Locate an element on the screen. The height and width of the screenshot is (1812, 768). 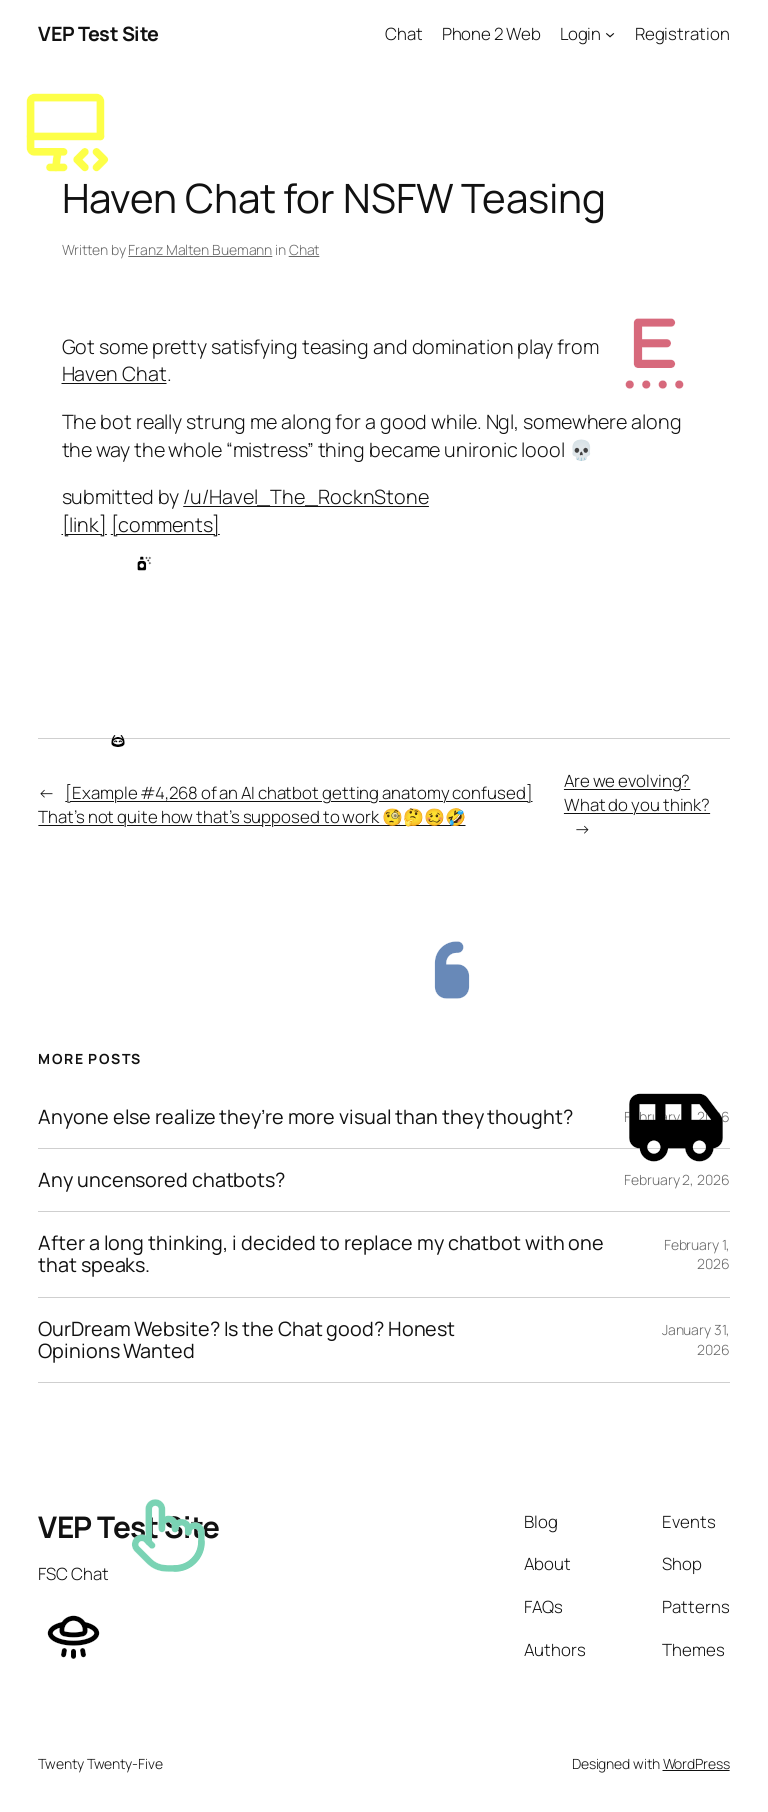
access sci-fi or space-themed content is located at coordinates (73, 1636).